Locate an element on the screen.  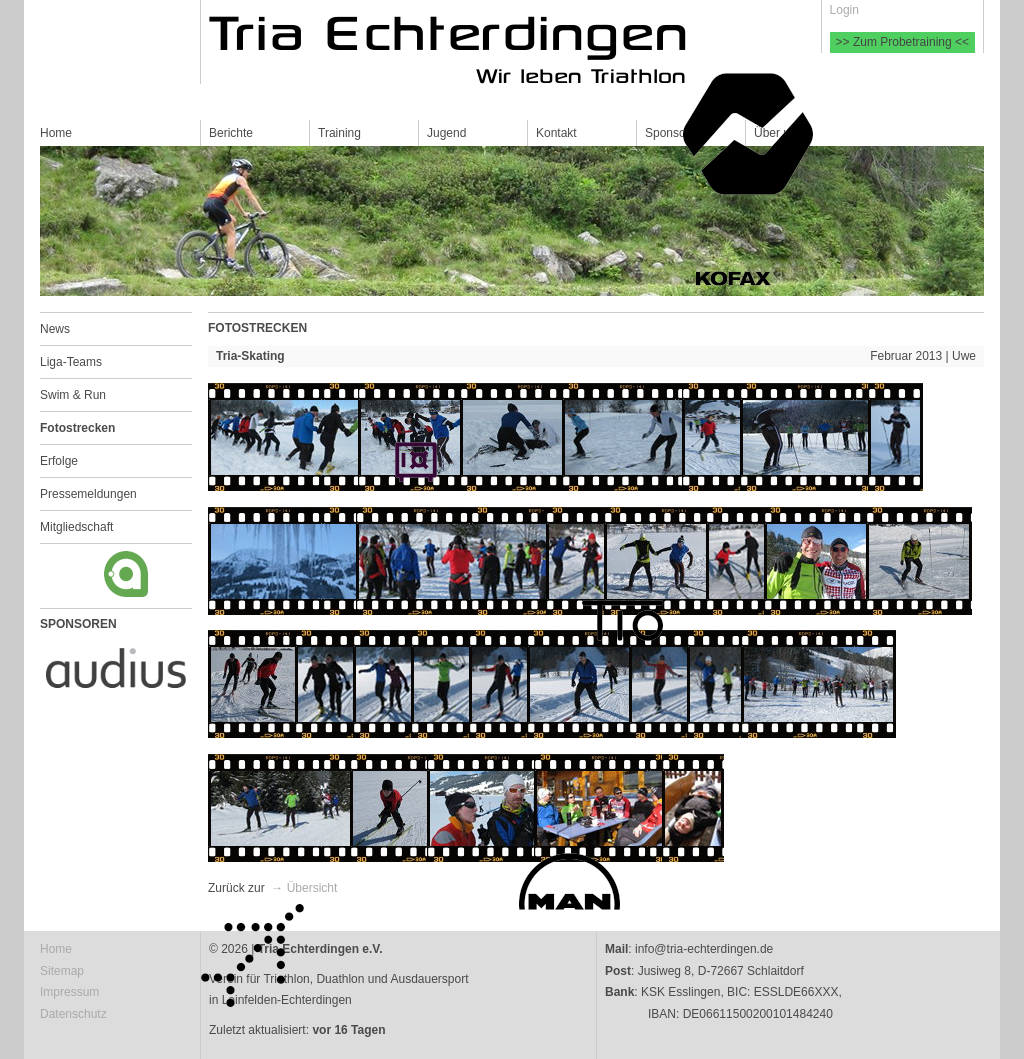
Kofax company logo is located at coordinates (733, 278).